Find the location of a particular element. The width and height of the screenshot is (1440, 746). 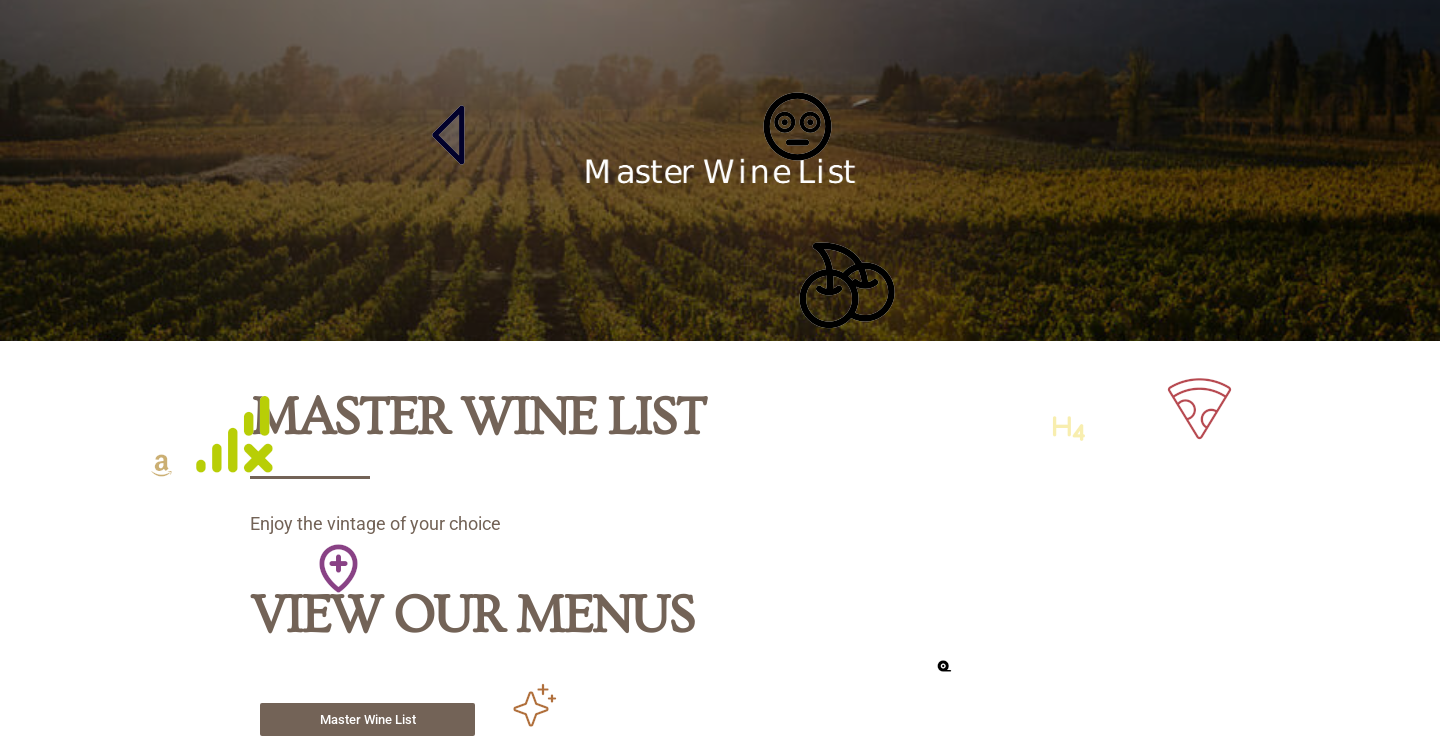

open the Amazon app or website is located at coordinates (161, 465).